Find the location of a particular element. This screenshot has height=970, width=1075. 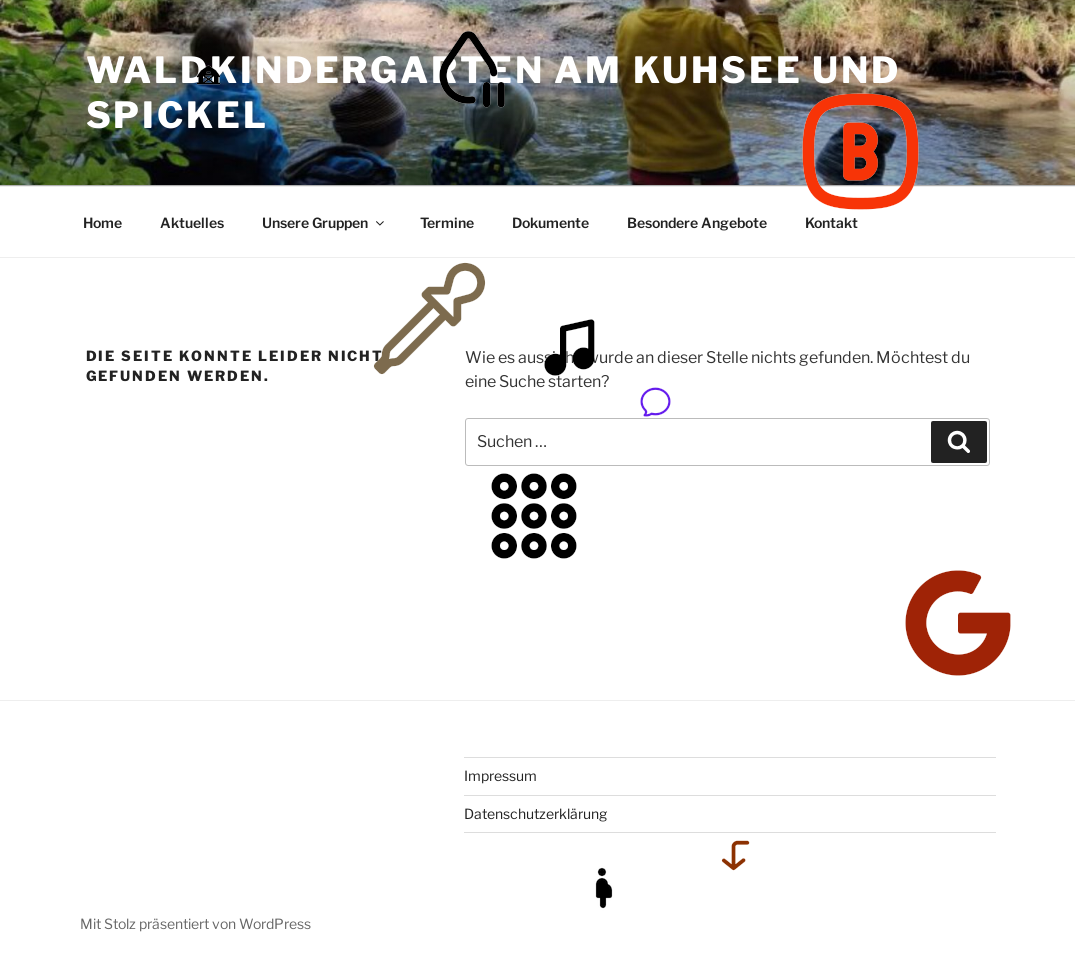

select a color from the canvas is located at coordinates (429, 318).